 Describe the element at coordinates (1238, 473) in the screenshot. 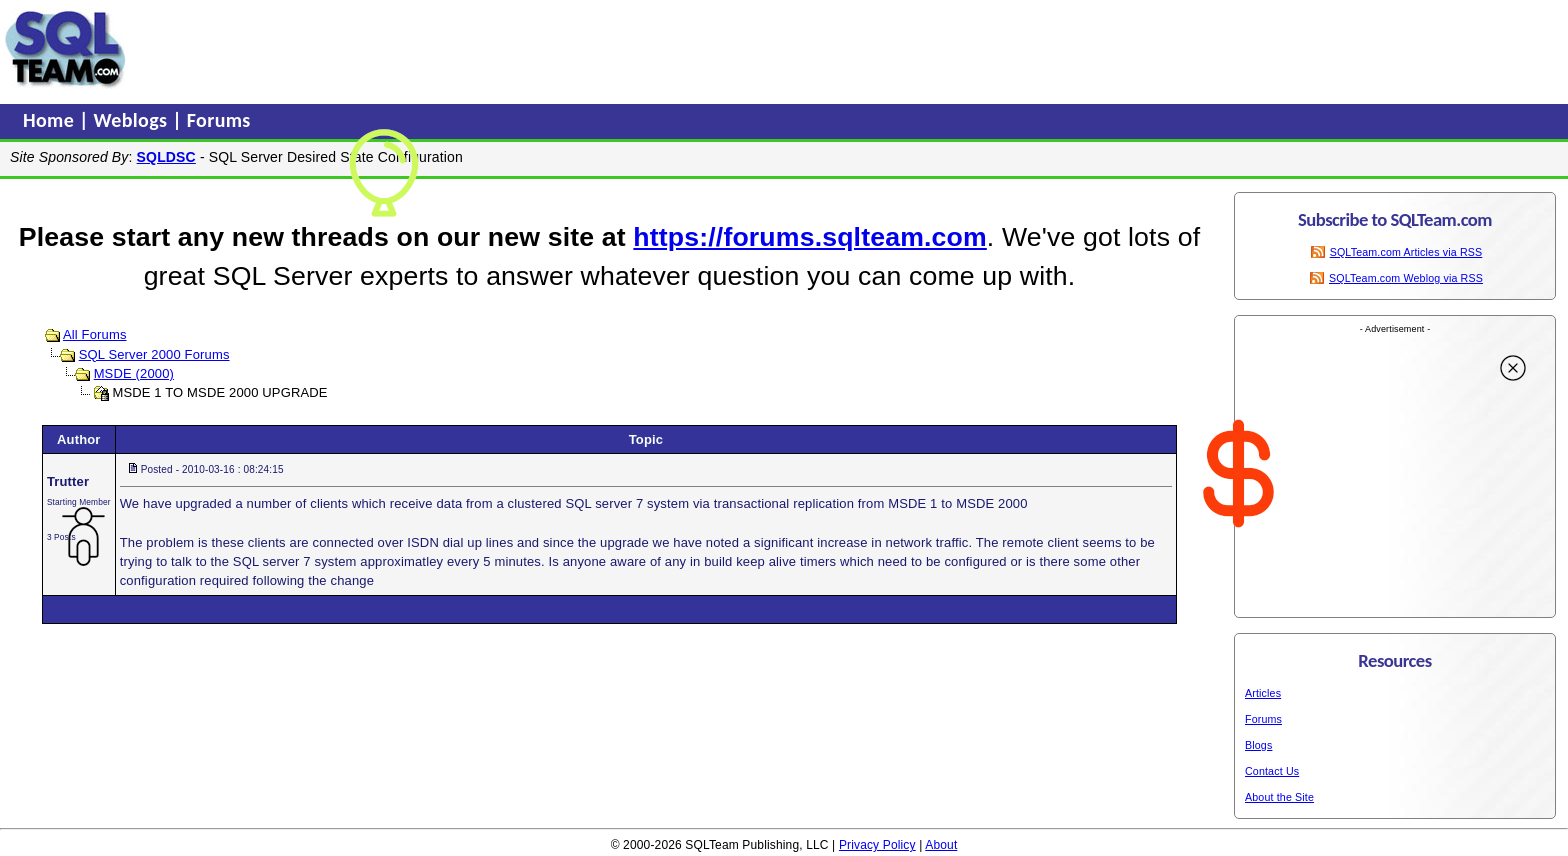

I see `view pricing or payment options` at that location.